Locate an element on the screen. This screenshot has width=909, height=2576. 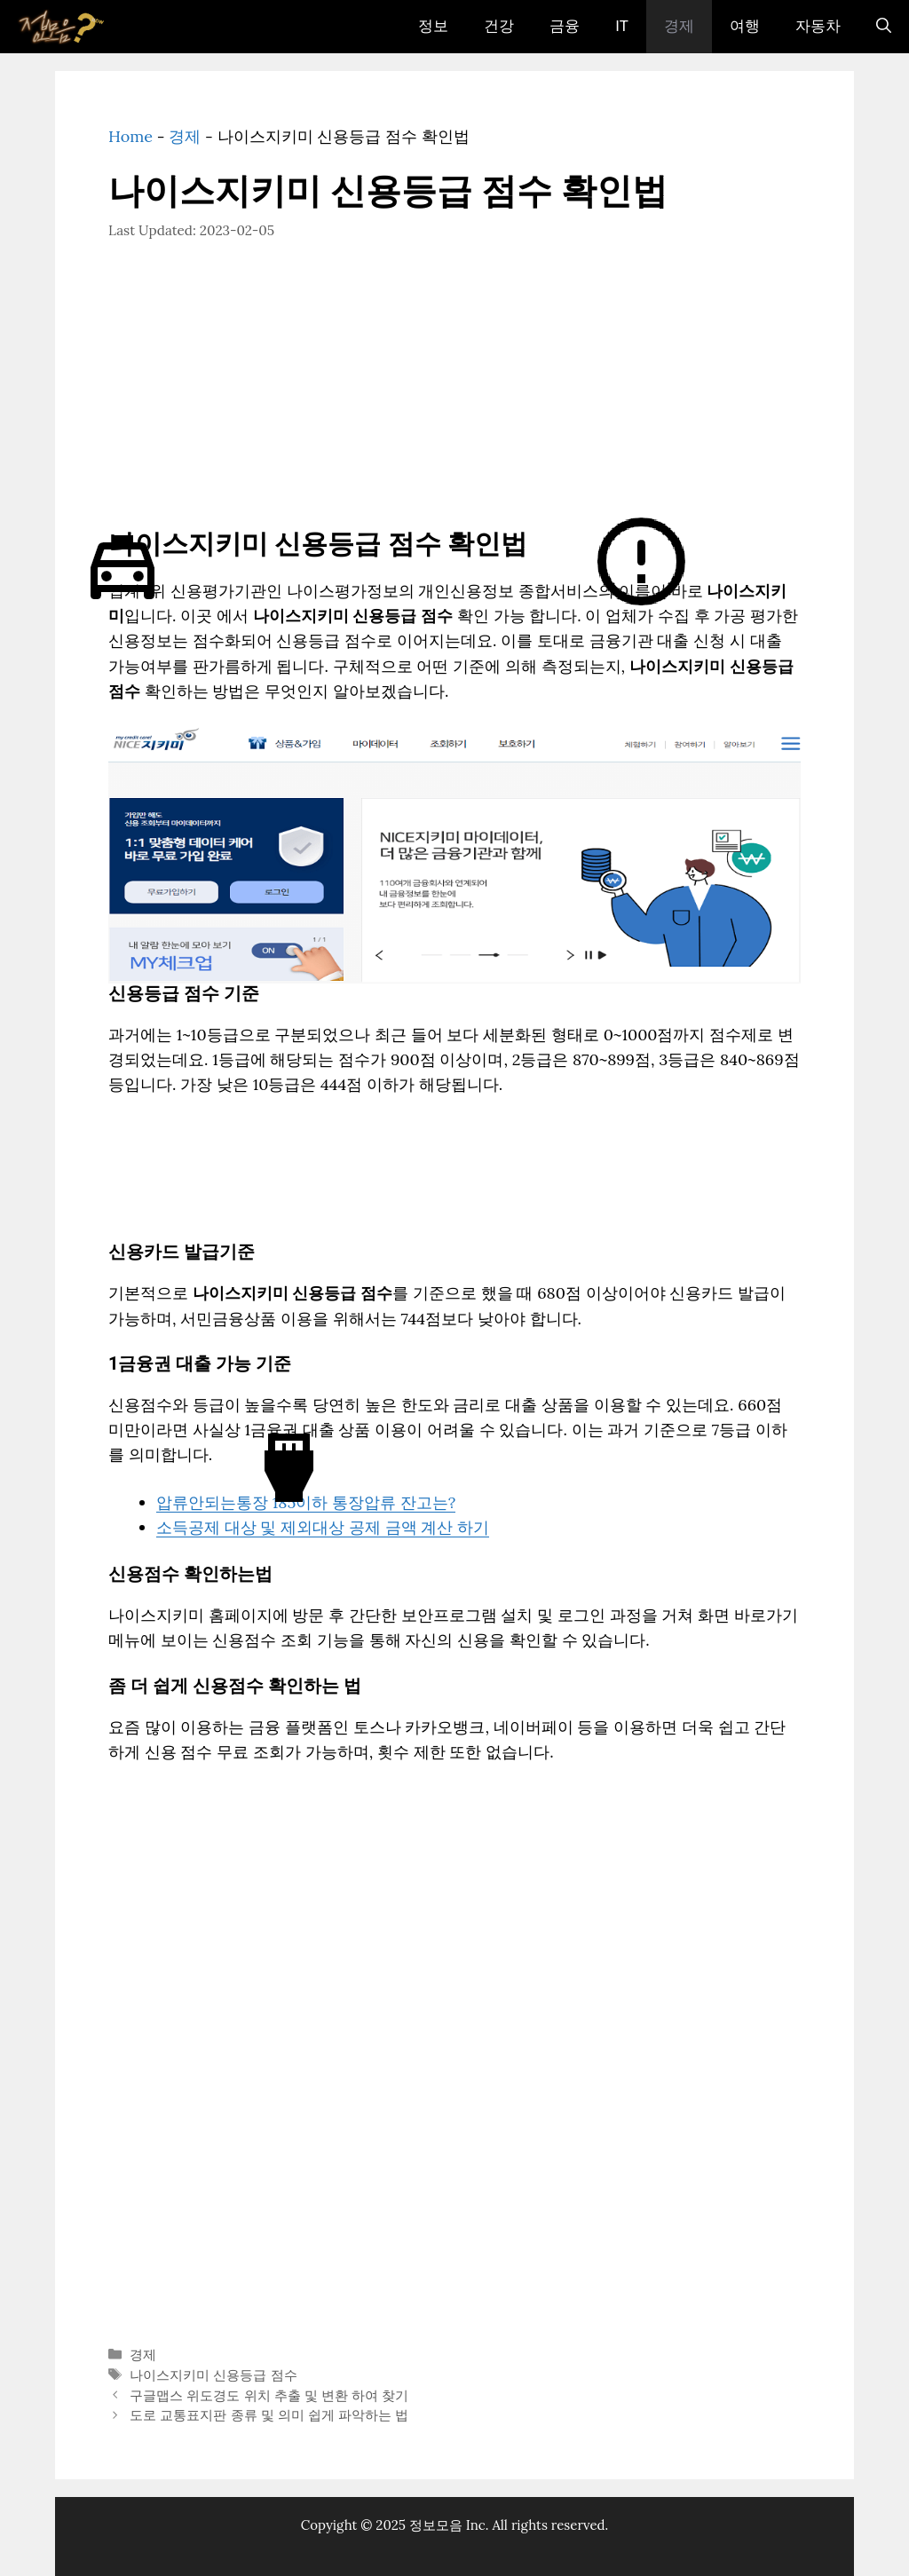
configure HDMI input settings is located at coordinates (289, 1467).